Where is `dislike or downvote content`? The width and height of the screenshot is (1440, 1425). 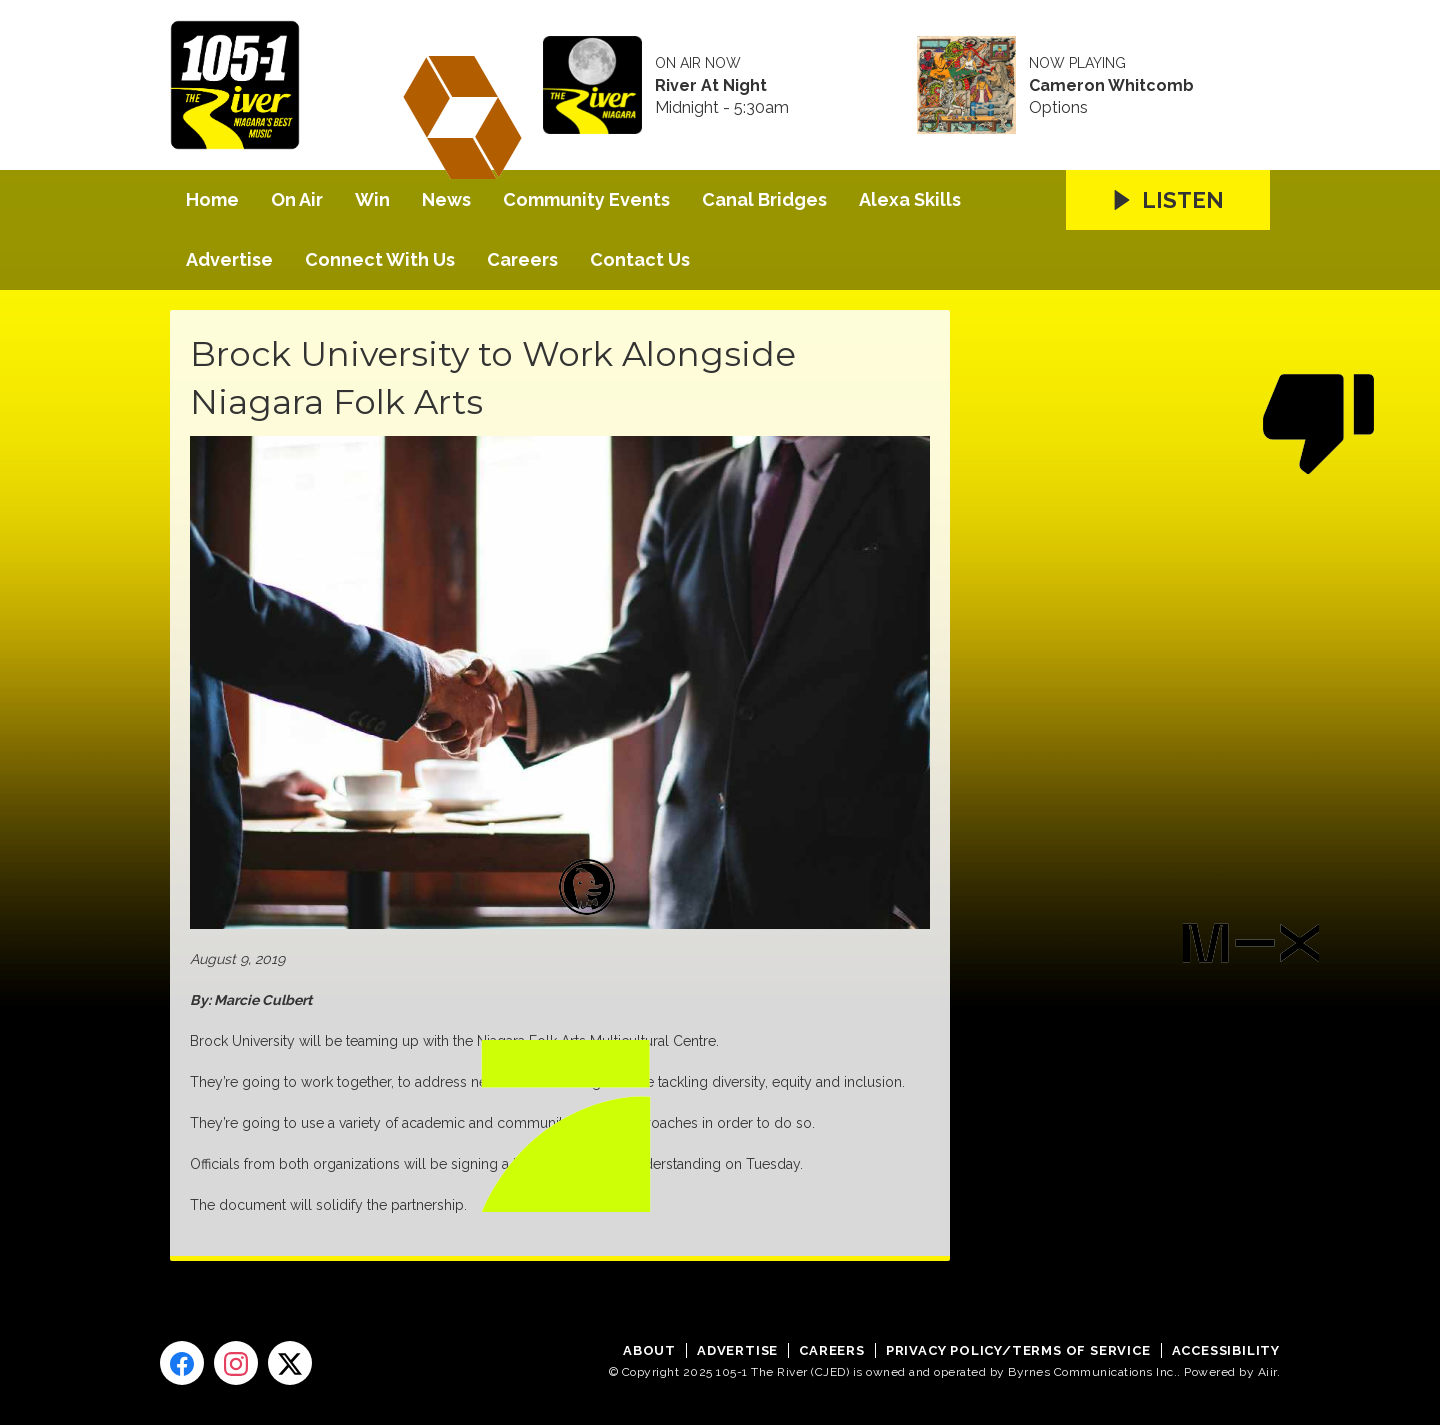 dislike or downvote content is located at coordinates (1318, 419).